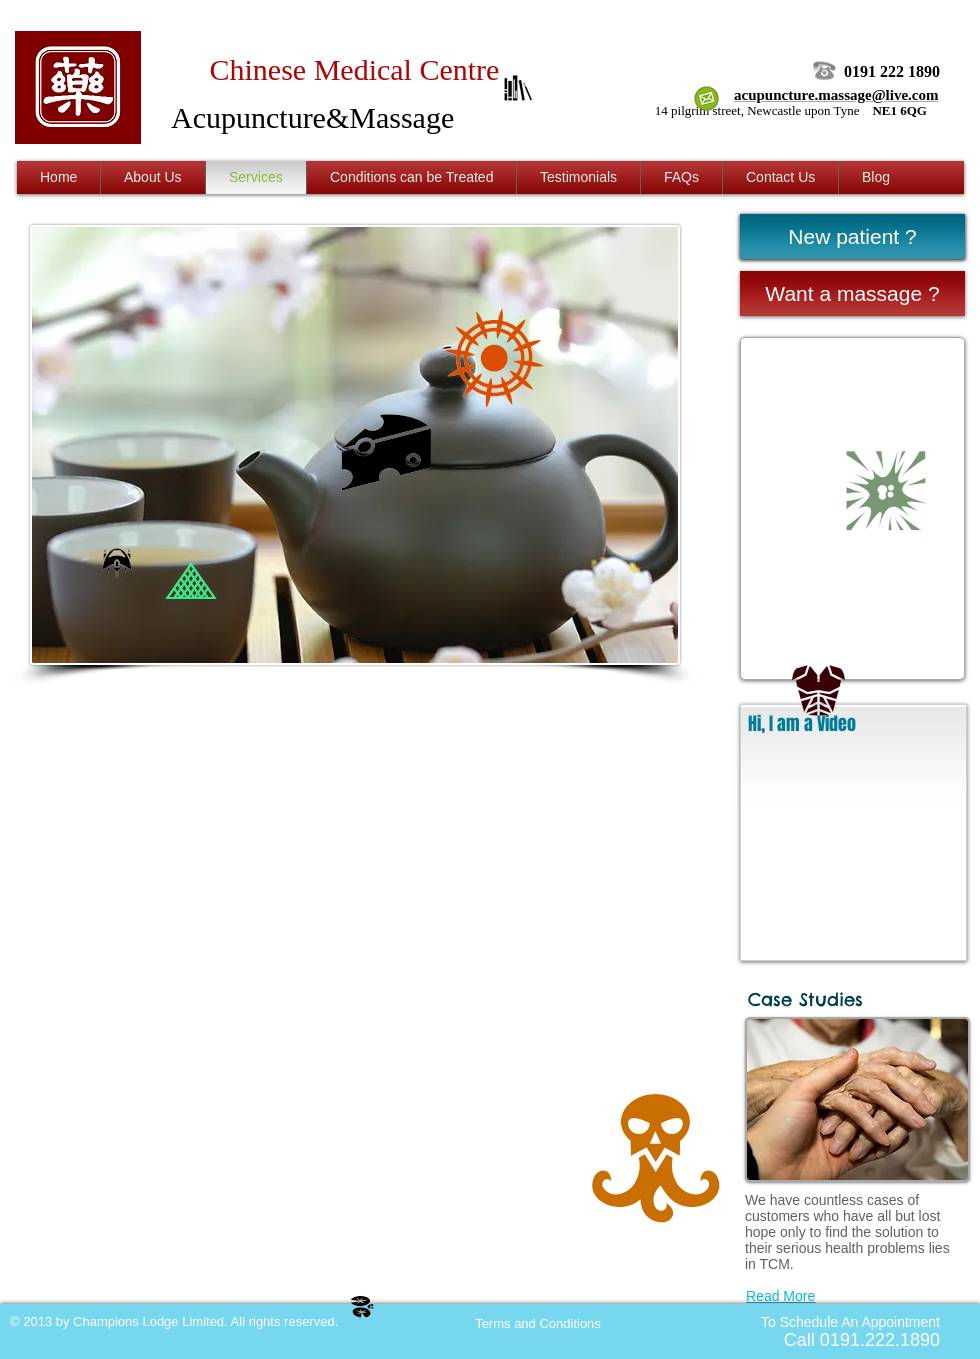  I want to click on select interceptor ship class, so click(117, 563).